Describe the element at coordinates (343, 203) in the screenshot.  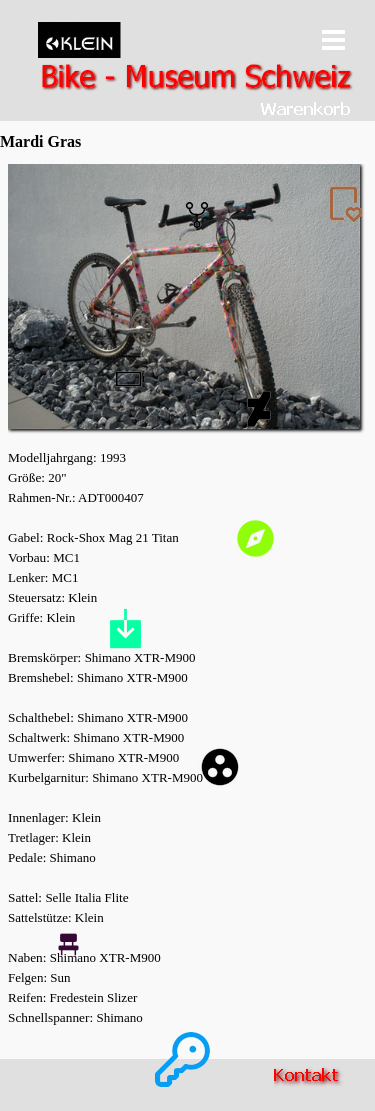
I see `add tablet to favorites` at that location.